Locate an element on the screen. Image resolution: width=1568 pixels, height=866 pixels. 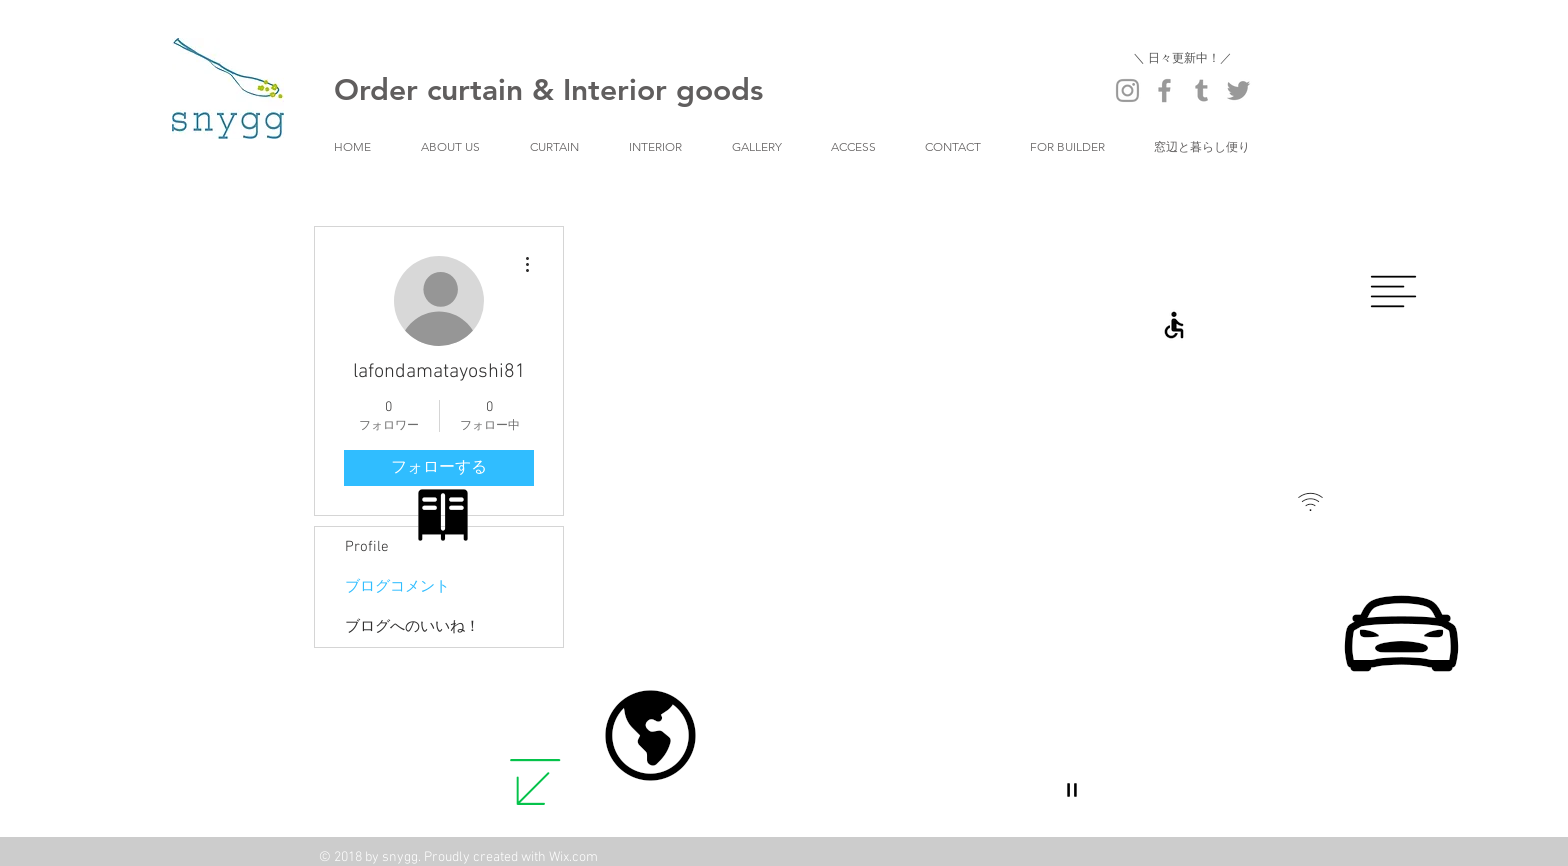
move item to bottom-left corner is located at coordinates (533, 782).